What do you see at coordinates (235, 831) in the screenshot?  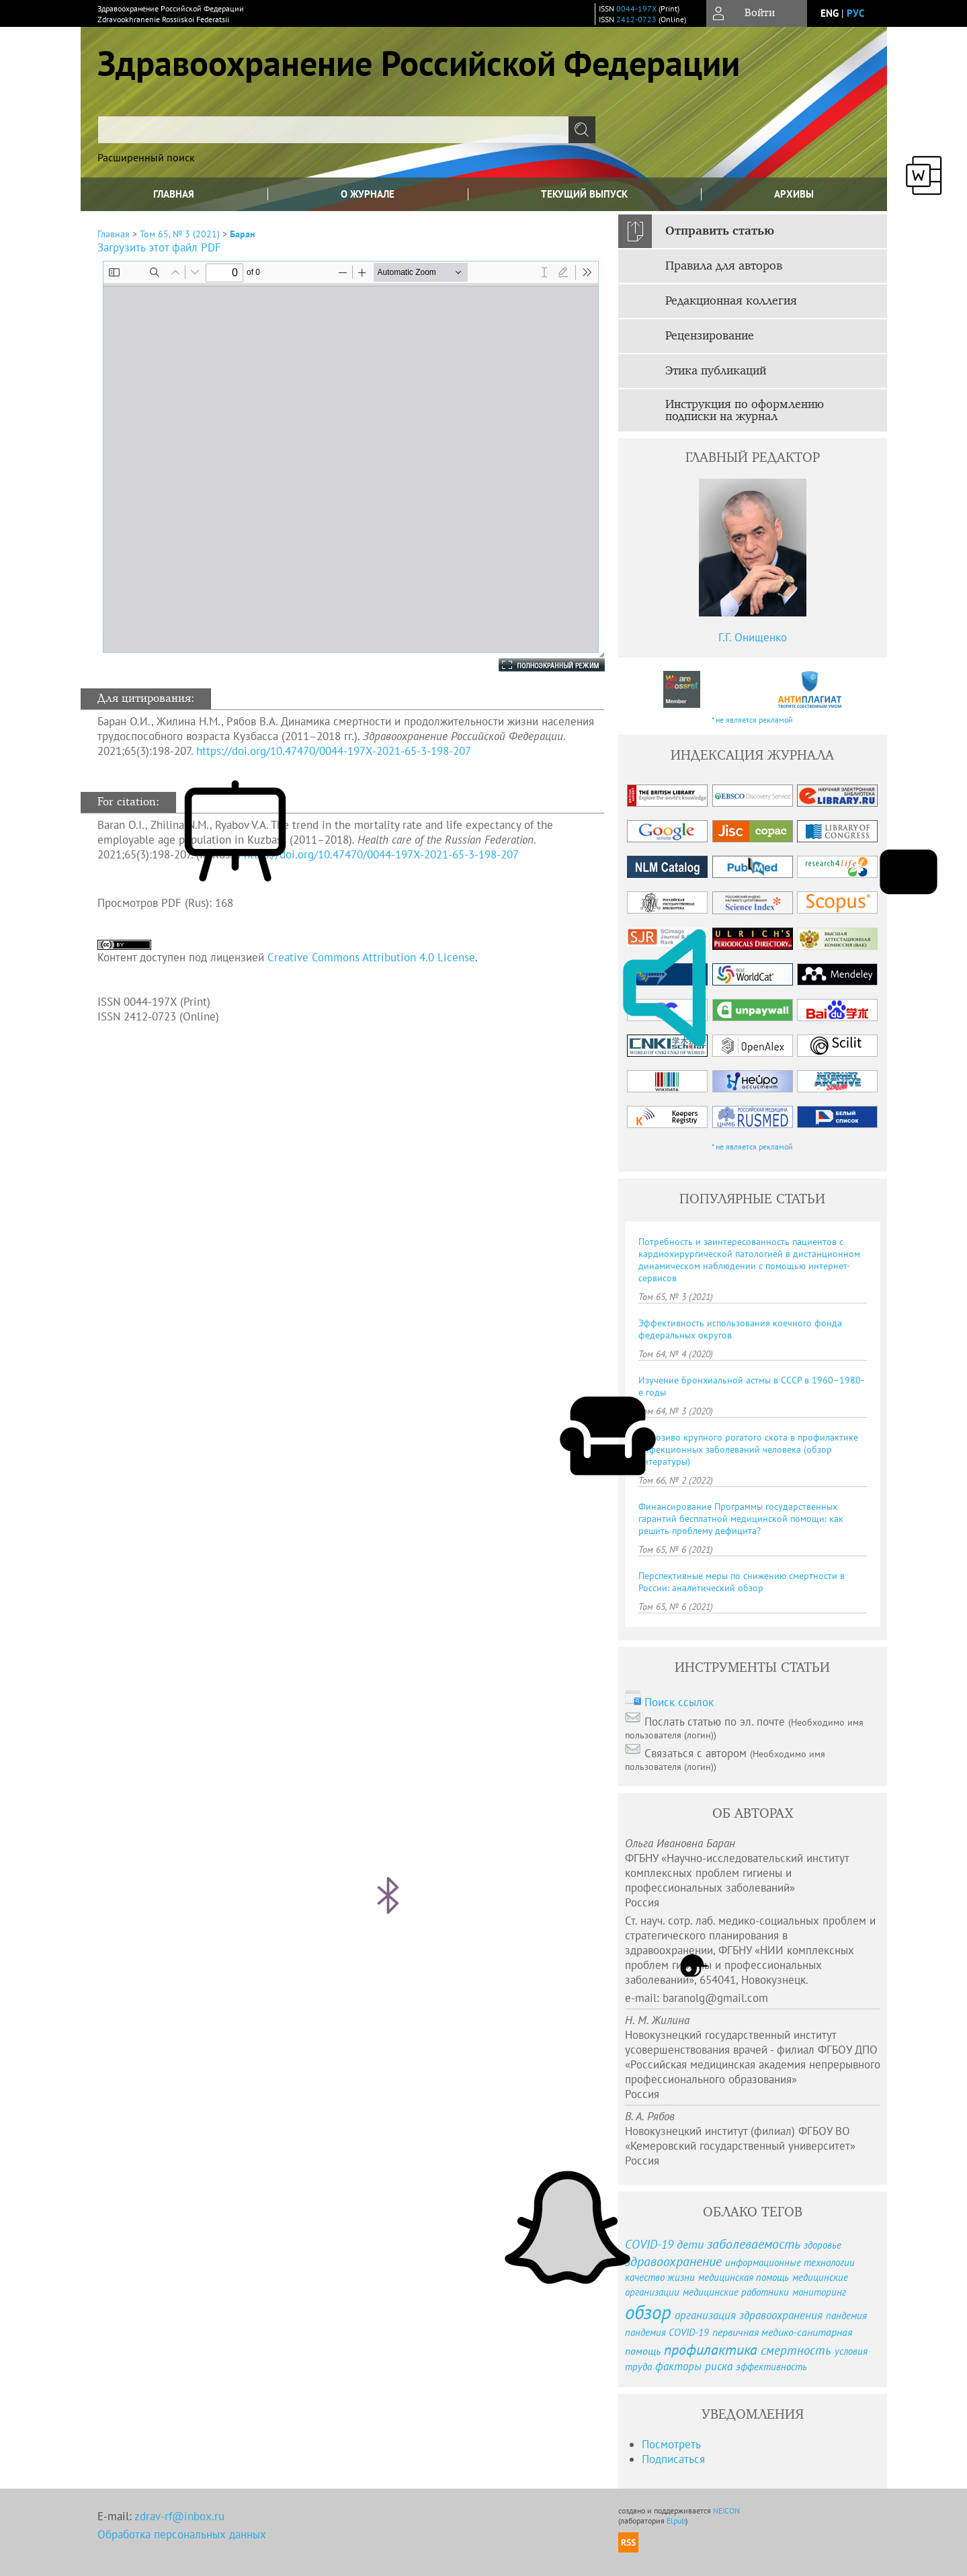 I see `open presentation or slideshow mode` at bounding box center [235, 831].